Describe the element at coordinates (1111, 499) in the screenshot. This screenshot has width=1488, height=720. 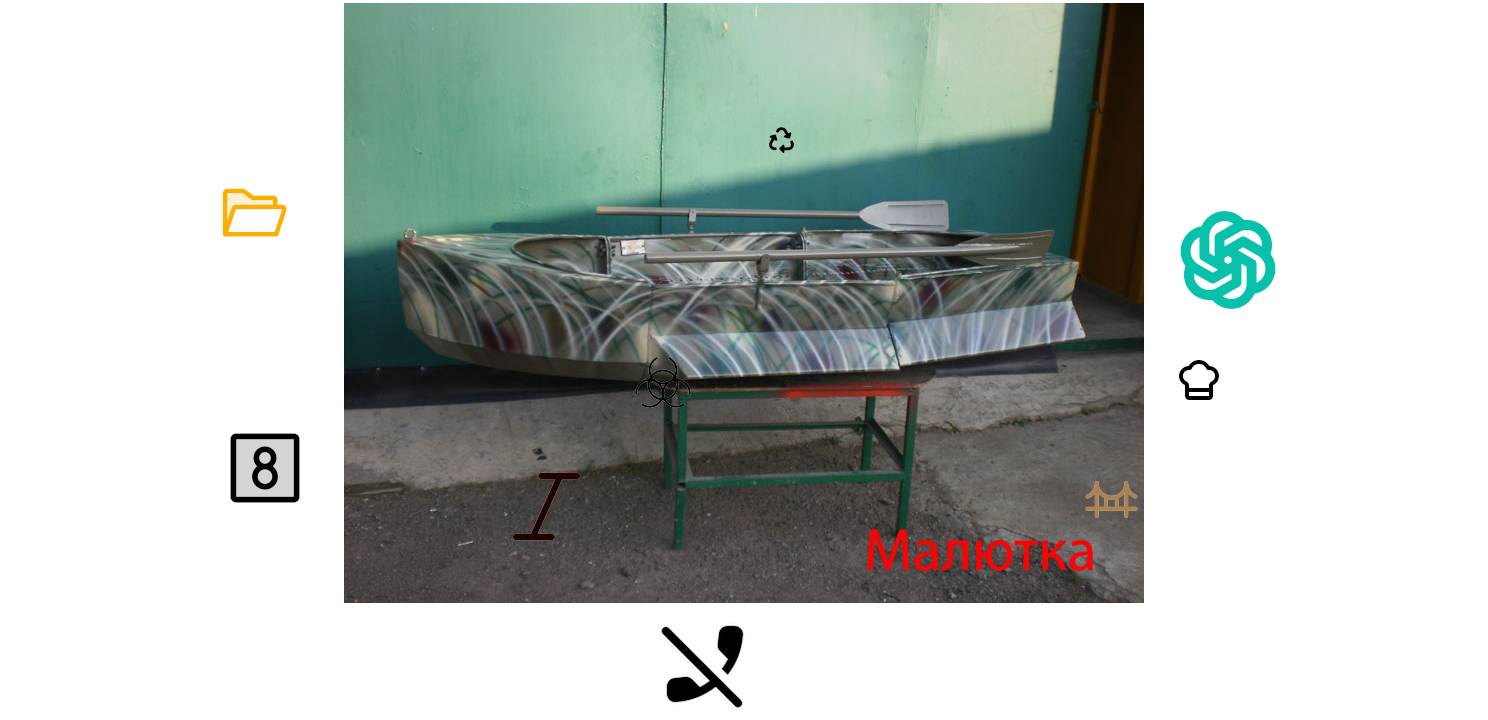
I see `view nearby bridges or crossings` at that location.